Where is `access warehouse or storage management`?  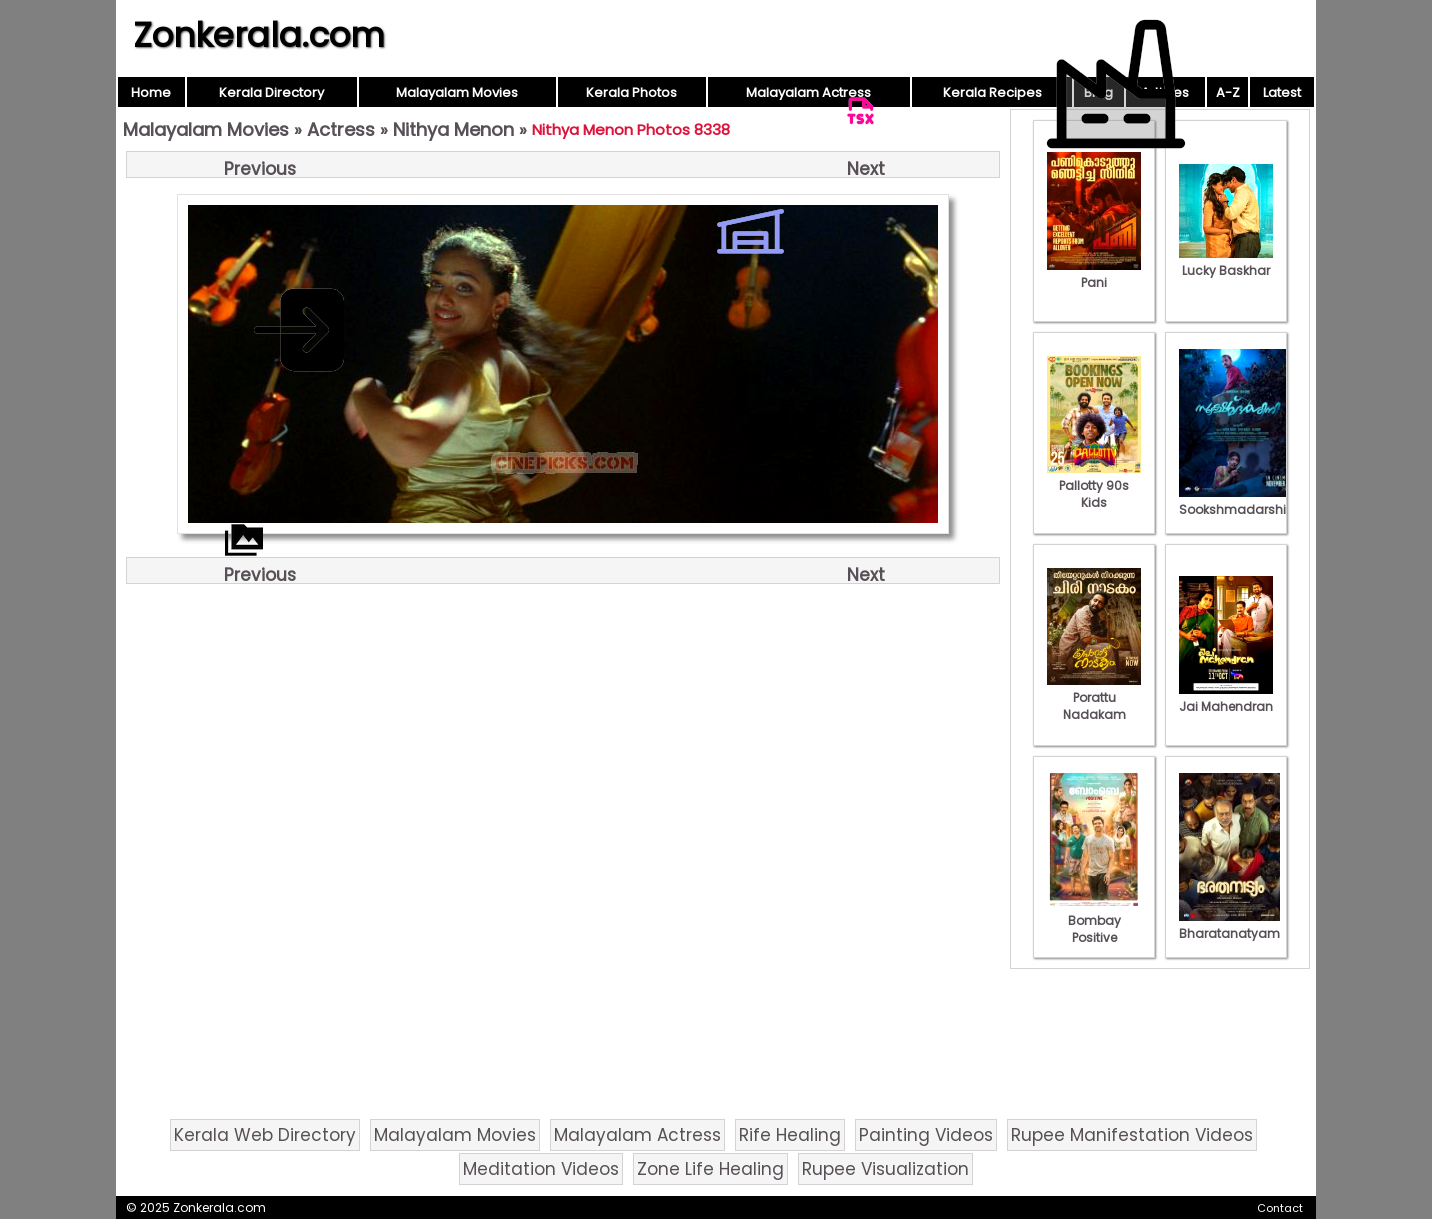
access warehouse or storage management is located at coordinates (750, 233).